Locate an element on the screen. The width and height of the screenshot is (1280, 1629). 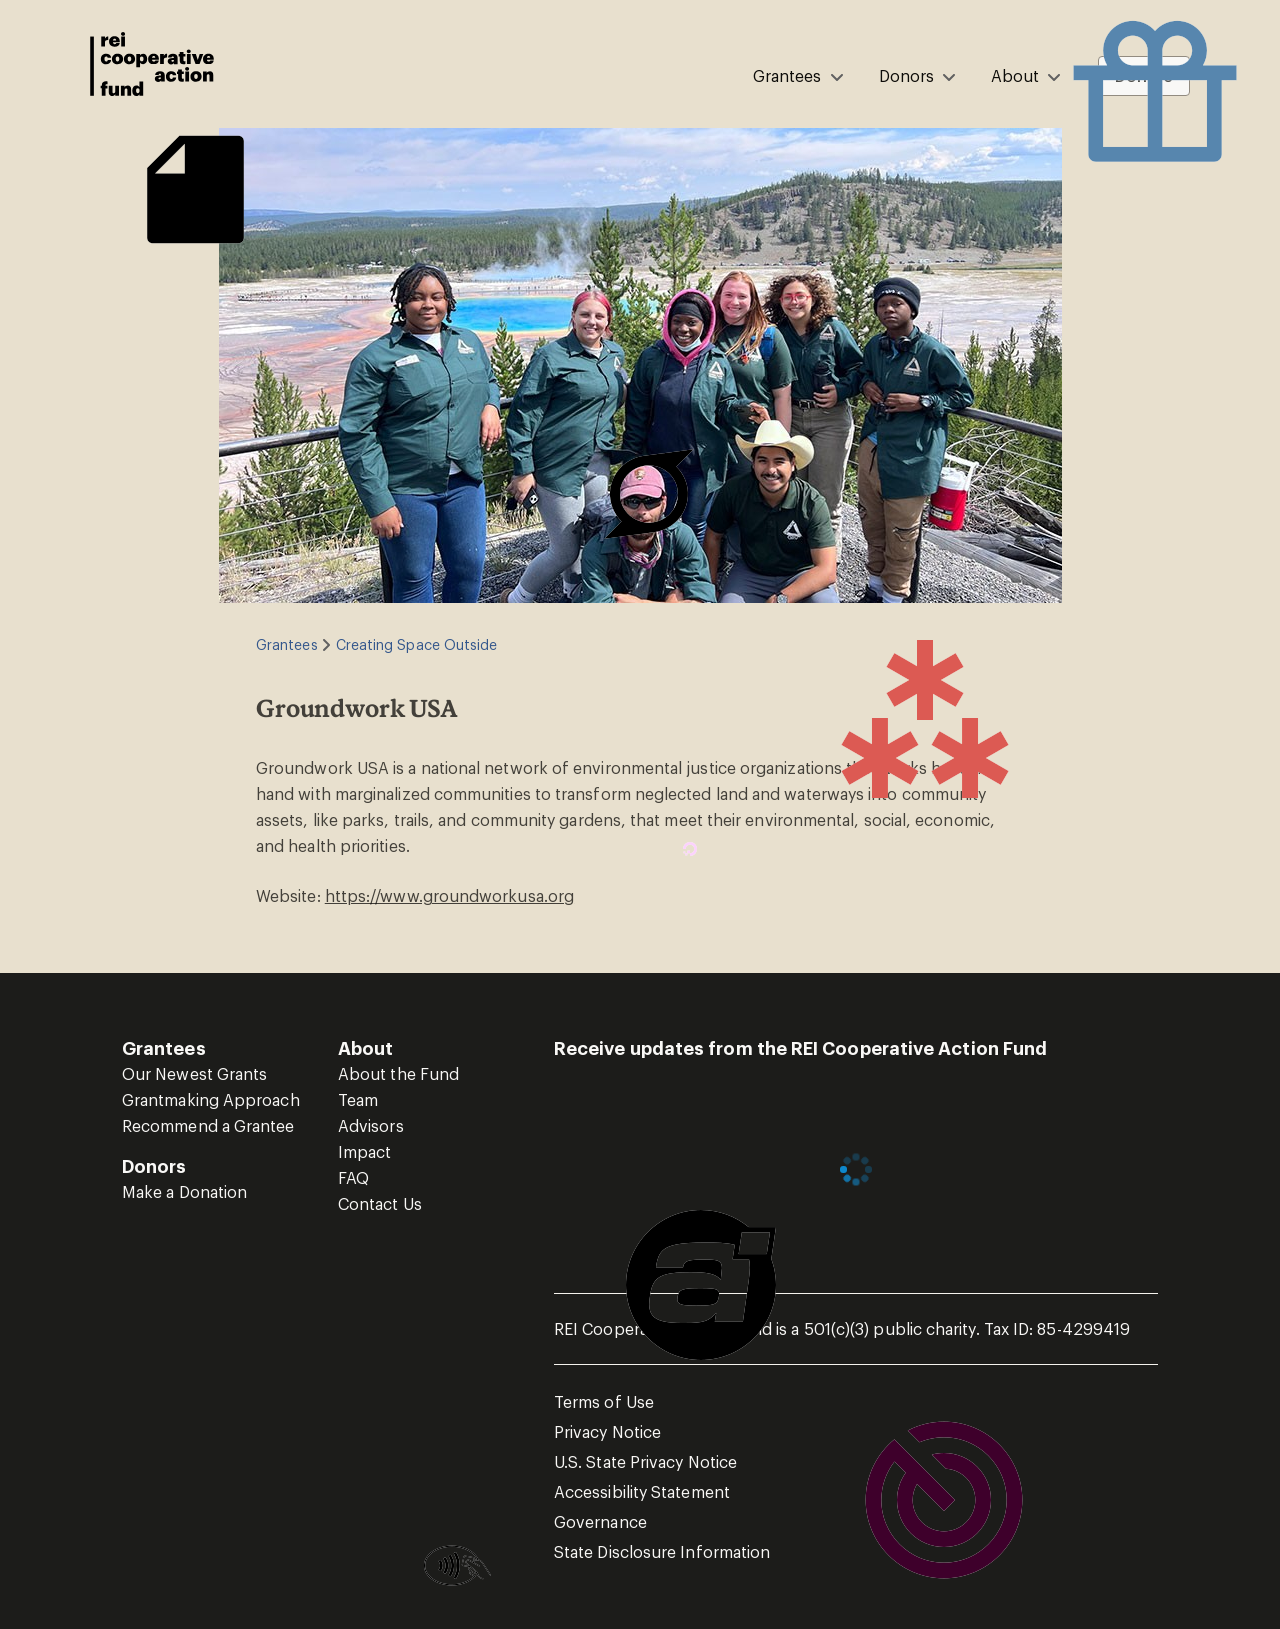
connect to the fediverse network is located at coordinates (925, 724).